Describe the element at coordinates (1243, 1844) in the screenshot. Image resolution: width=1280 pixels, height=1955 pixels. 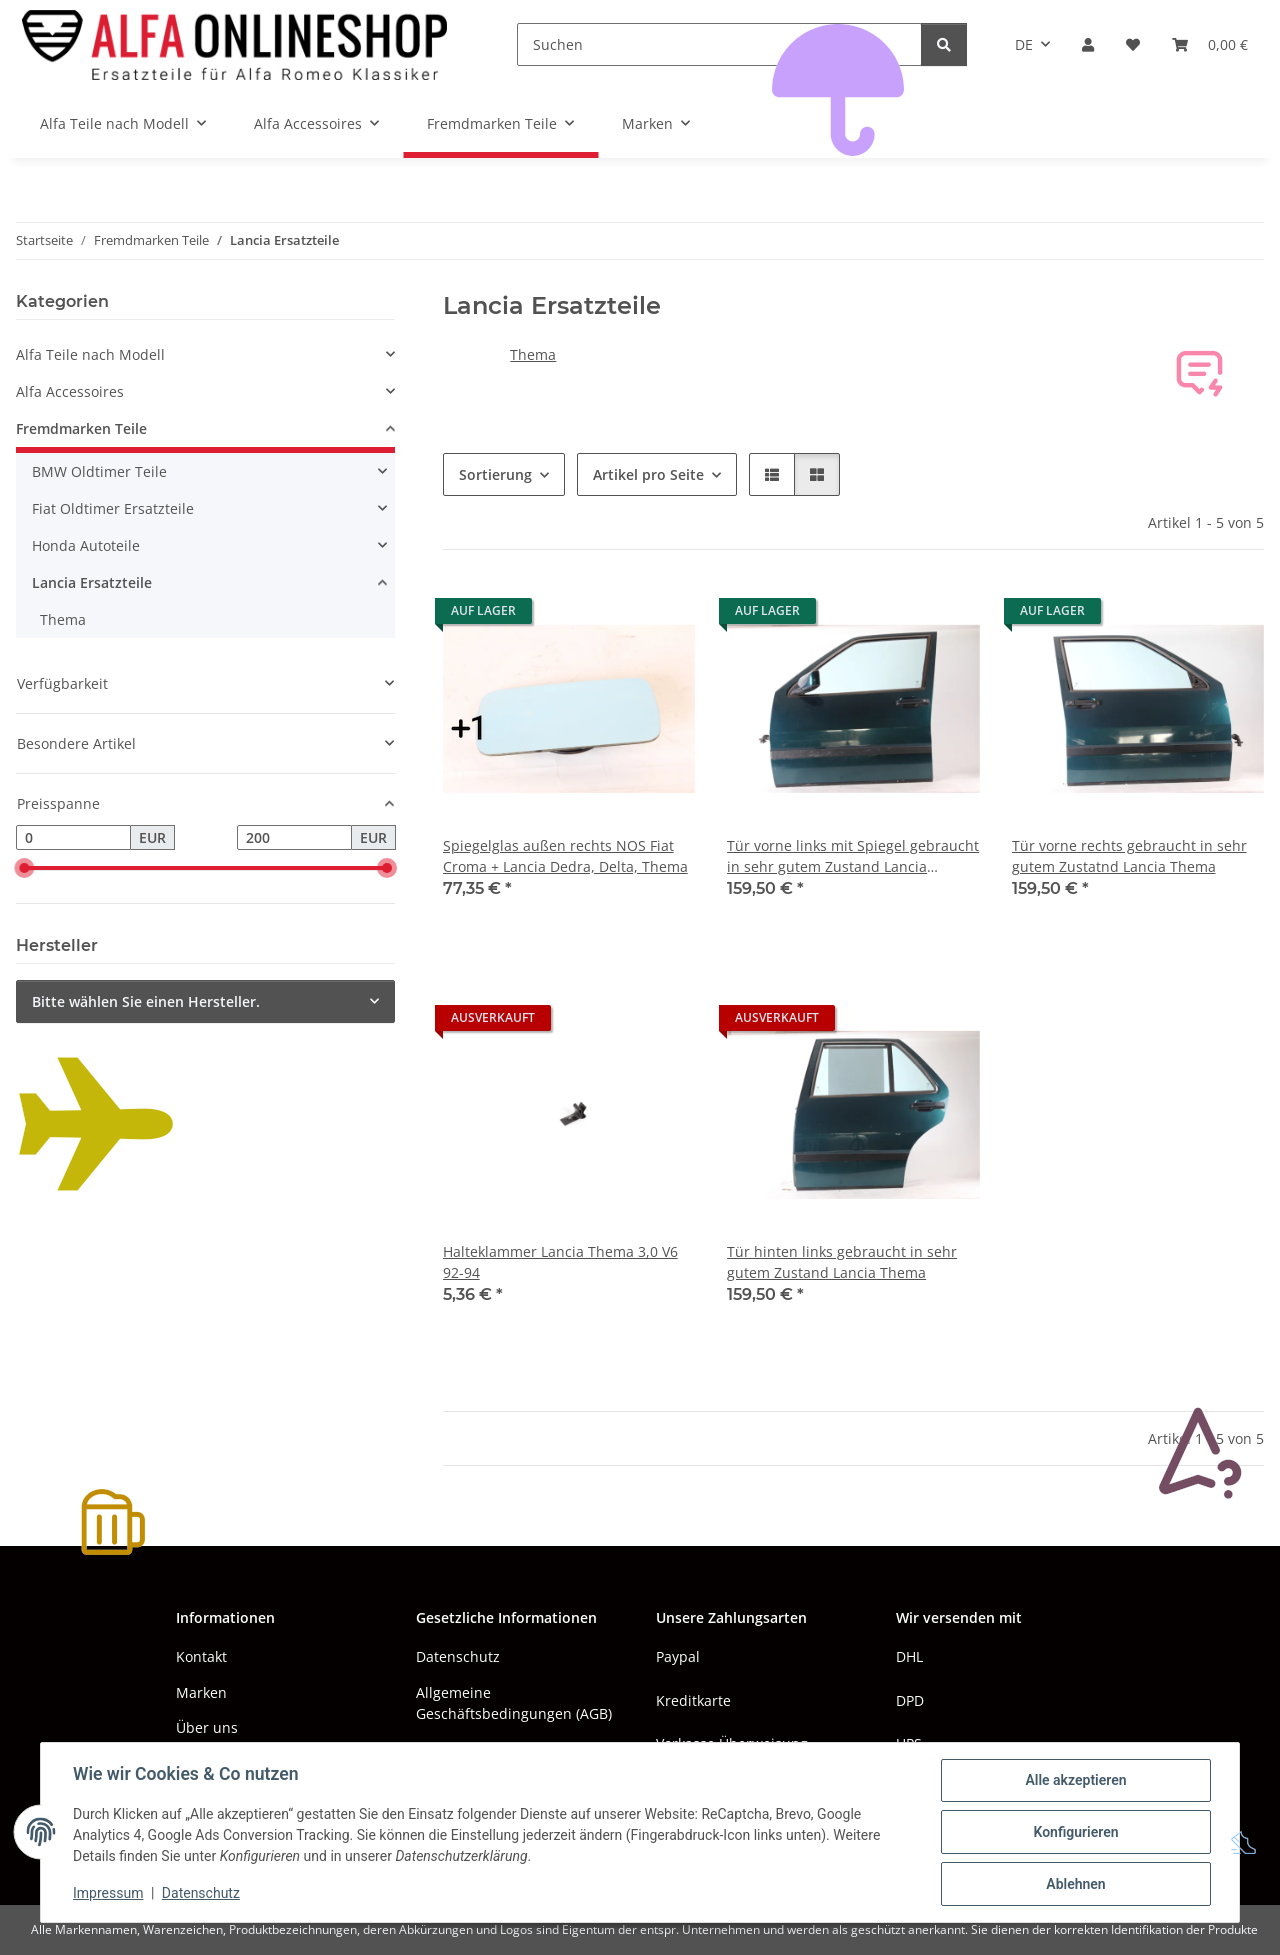
I see `track your running or walking activity` at that location.